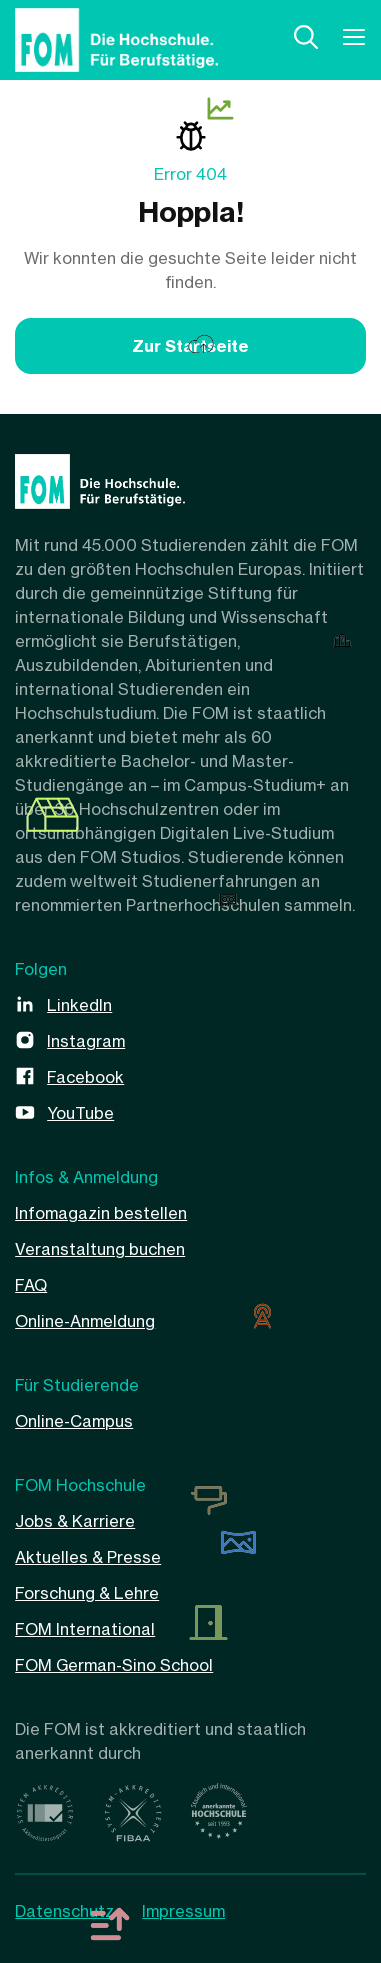 The height and width of the screenshot is (1963, 381). I want to click on view analytics or performance metrics, so click(220, 108).